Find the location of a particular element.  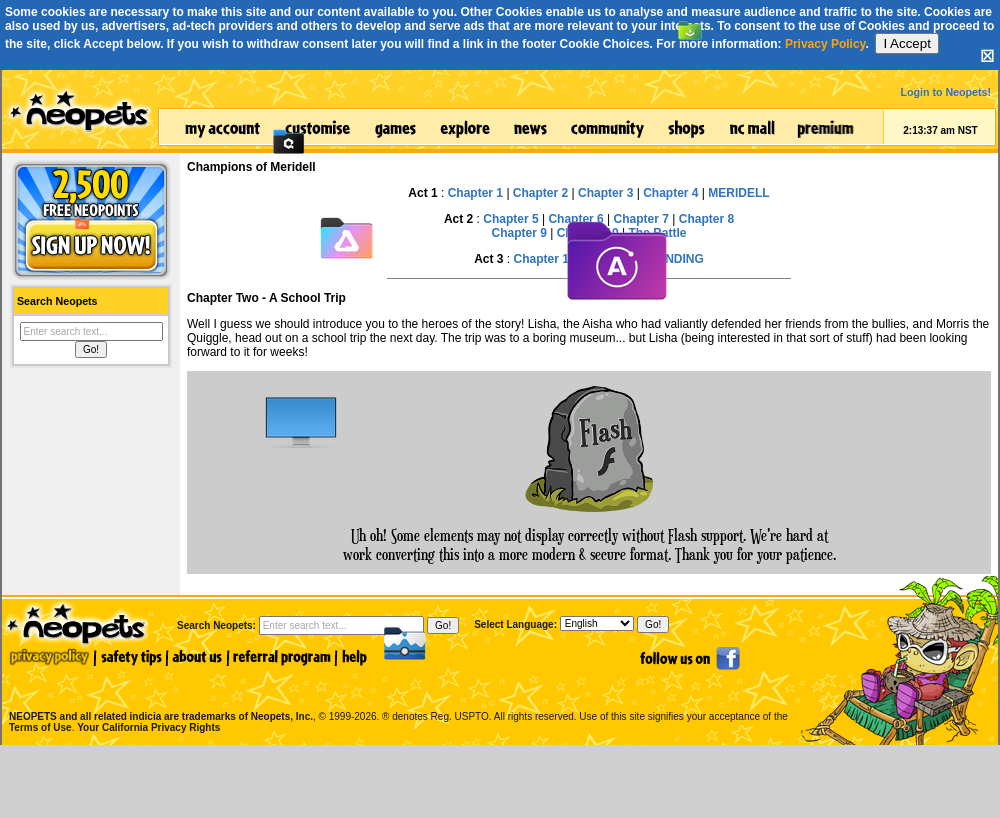

open apollo app files folder is located at coordinates (616, 263).